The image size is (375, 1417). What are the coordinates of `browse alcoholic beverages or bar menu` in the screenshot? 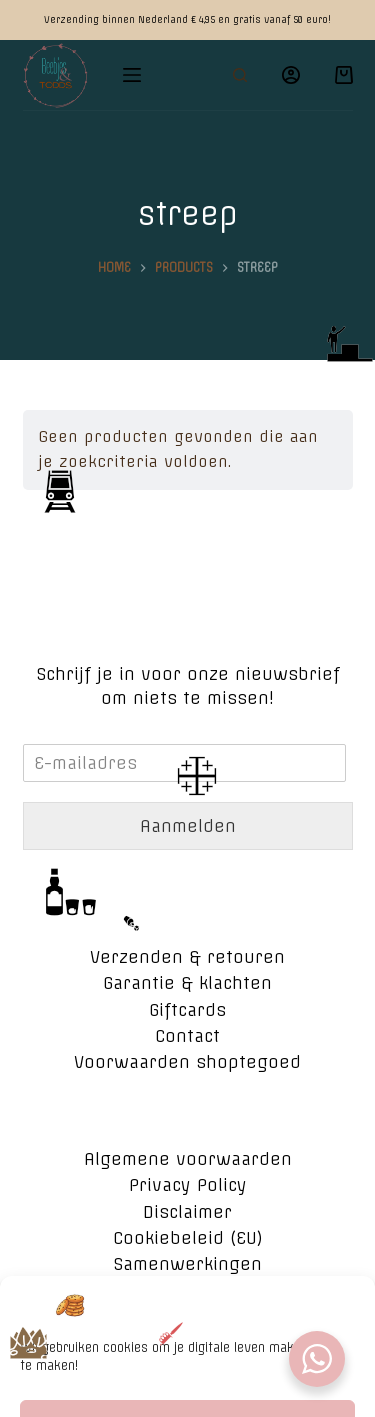 It's located at (71, 892).